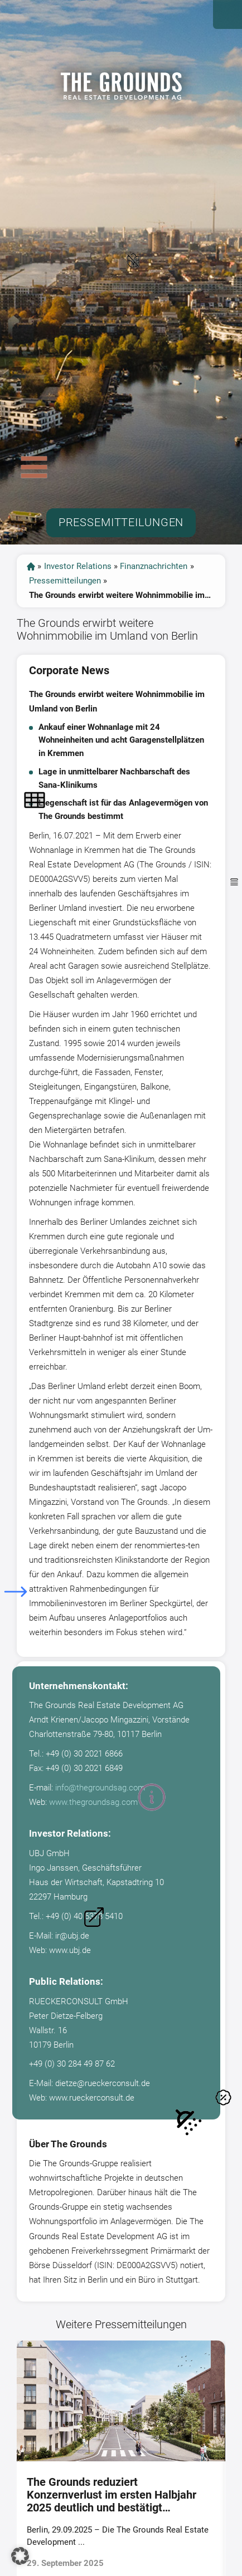 The image size is (242, 2576). I want to click on proceed to the next step, so click(16, 1592).